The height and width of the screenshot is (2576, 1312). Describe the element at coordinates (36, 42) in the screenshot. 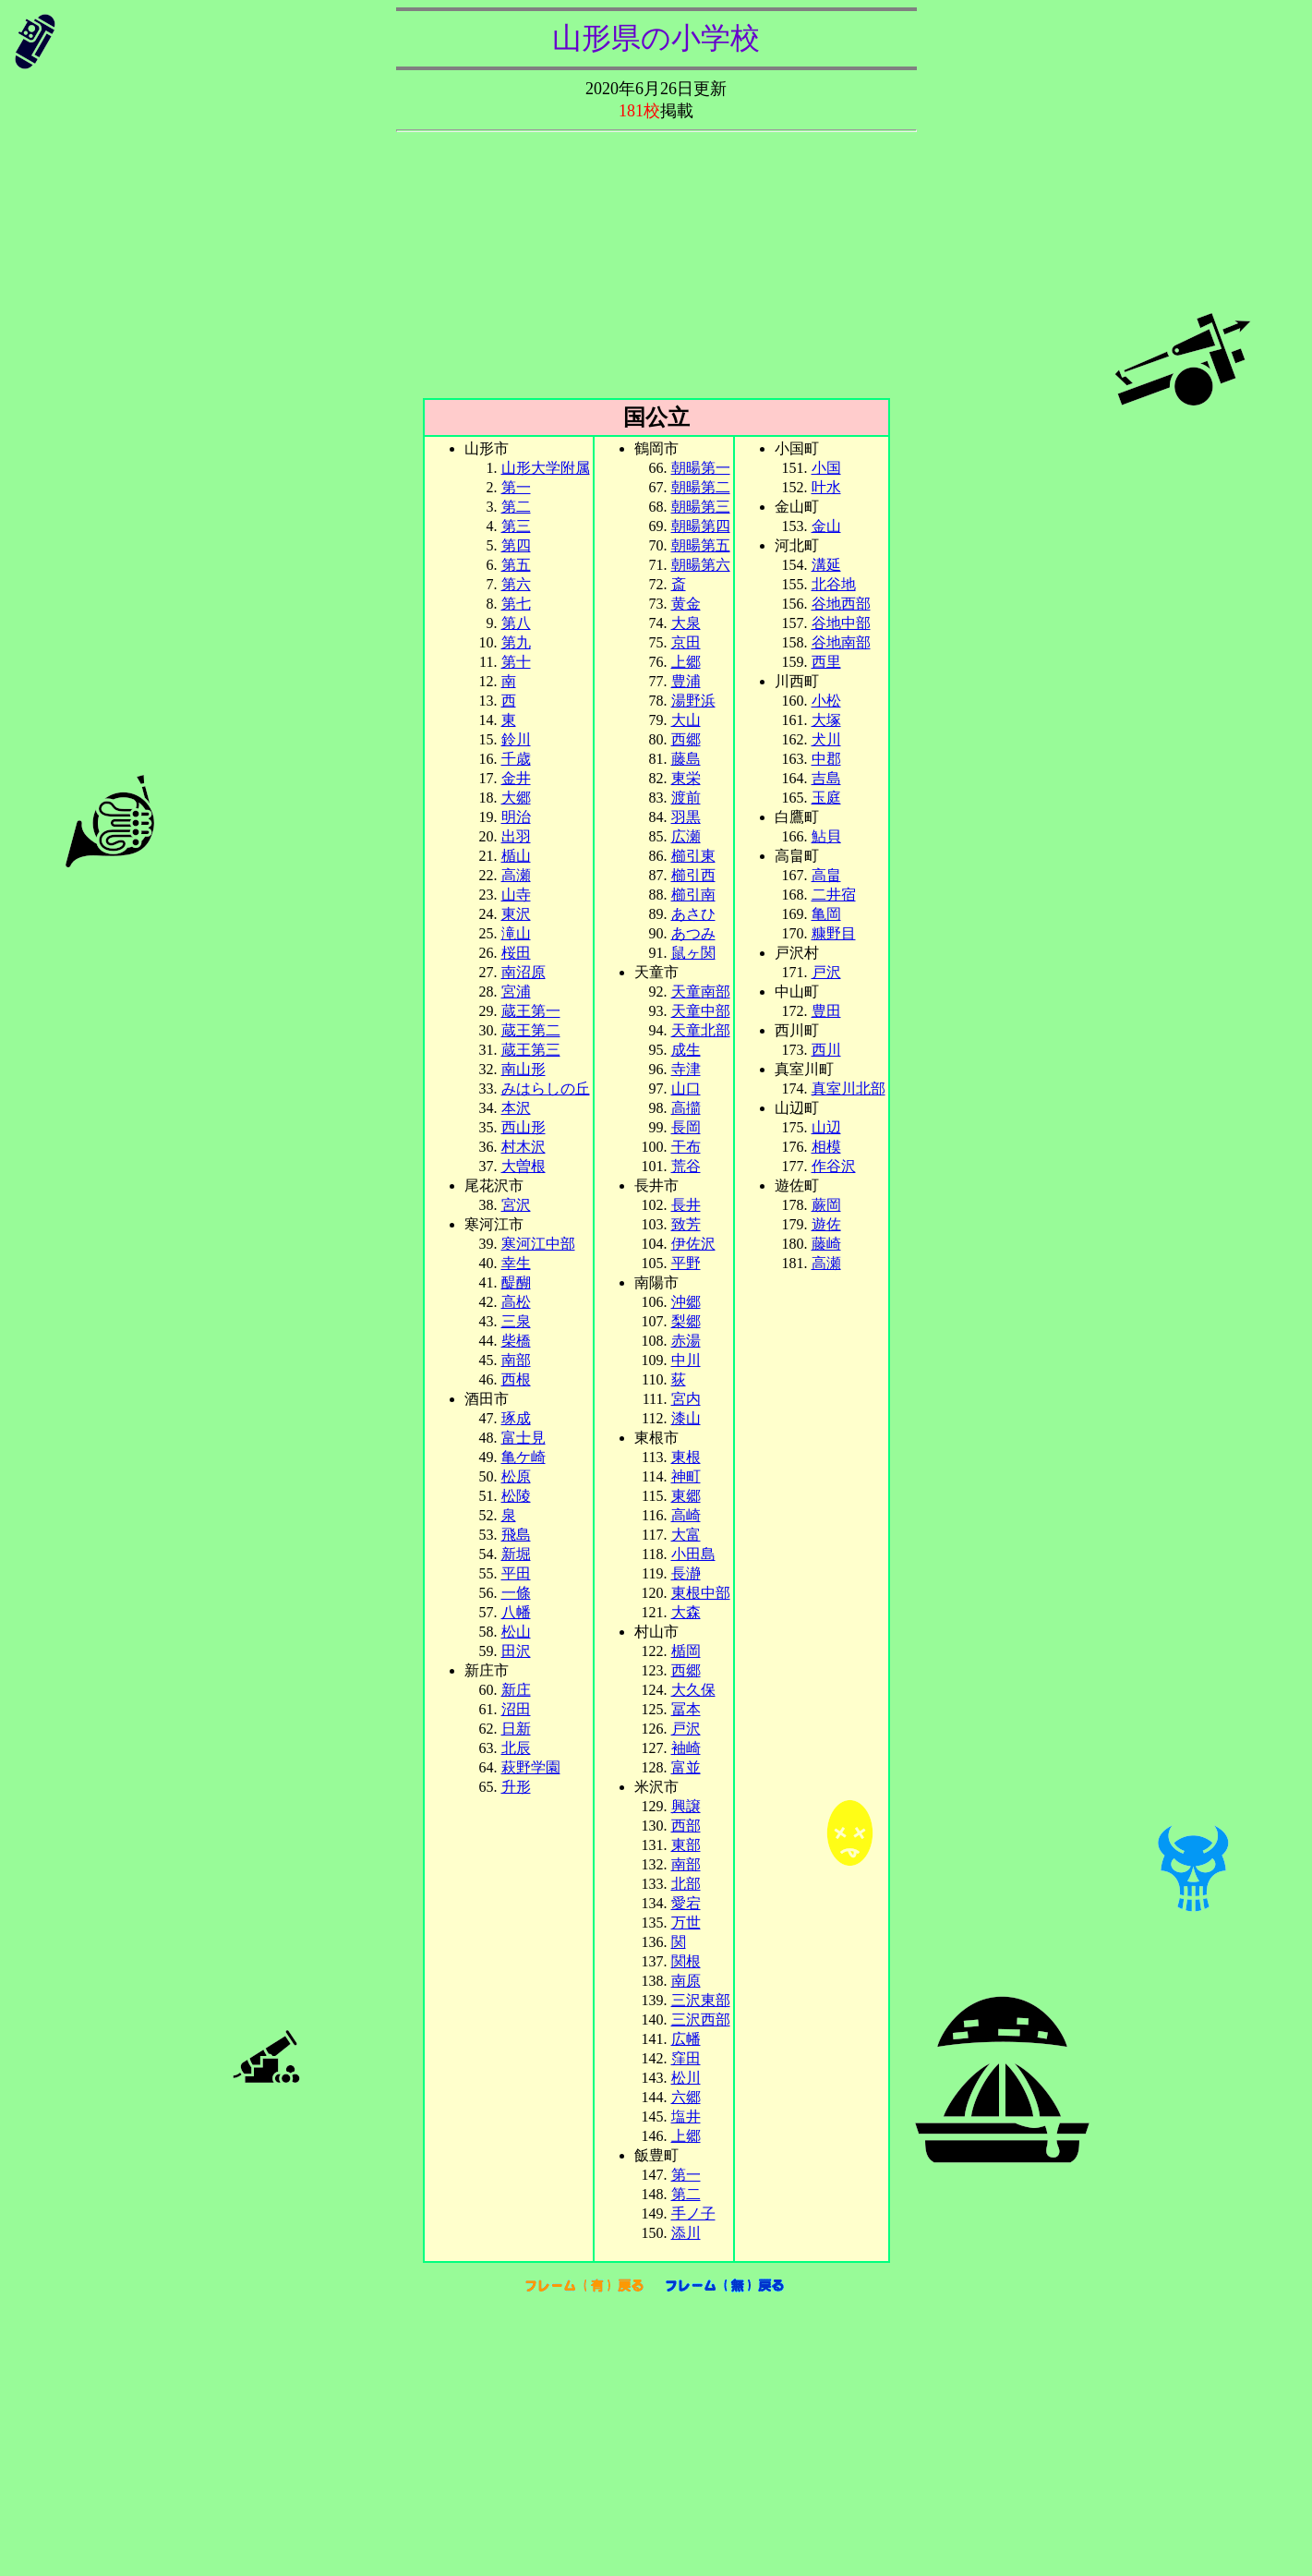

I see `access fuel or resource storage` at that location.